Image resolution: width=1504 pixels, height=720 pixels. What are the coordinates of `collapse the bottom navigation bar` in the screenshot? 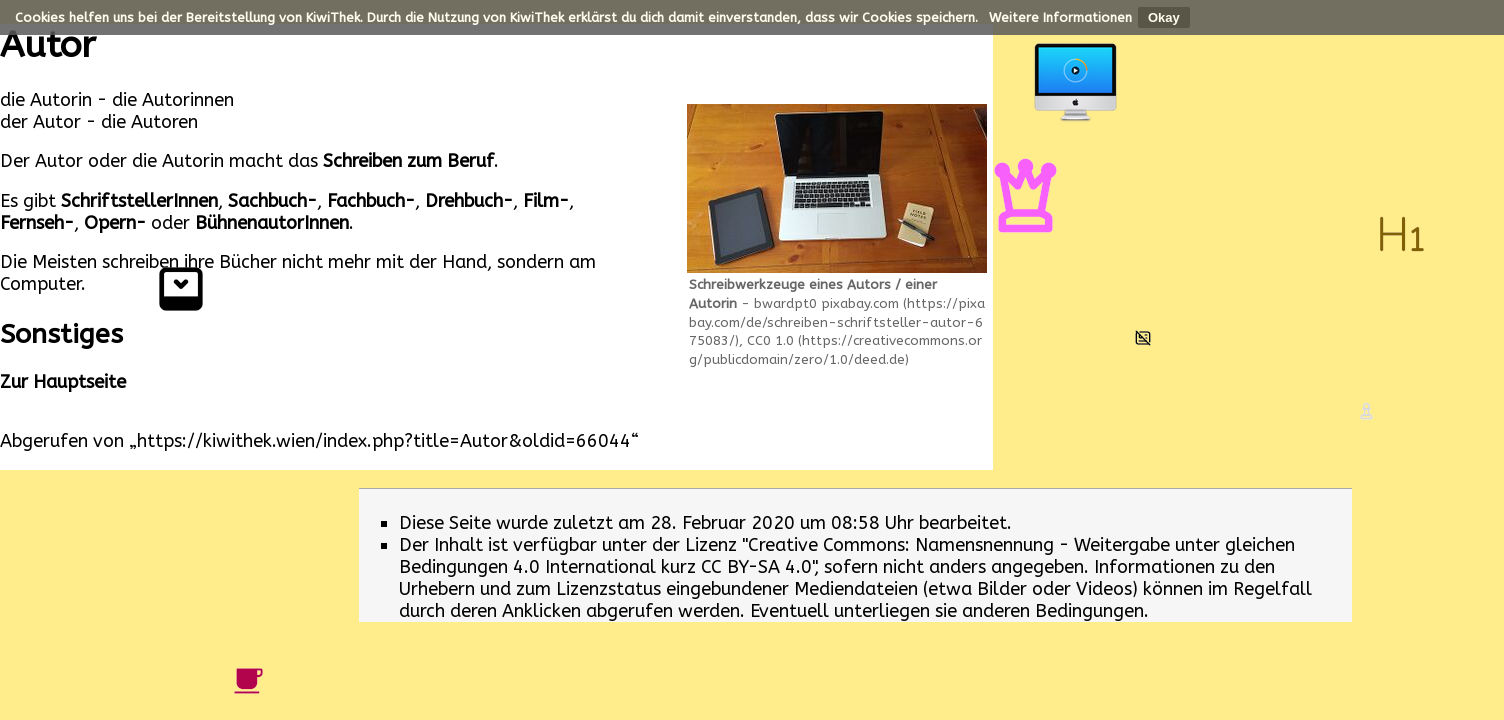 It's located at (181, 289).